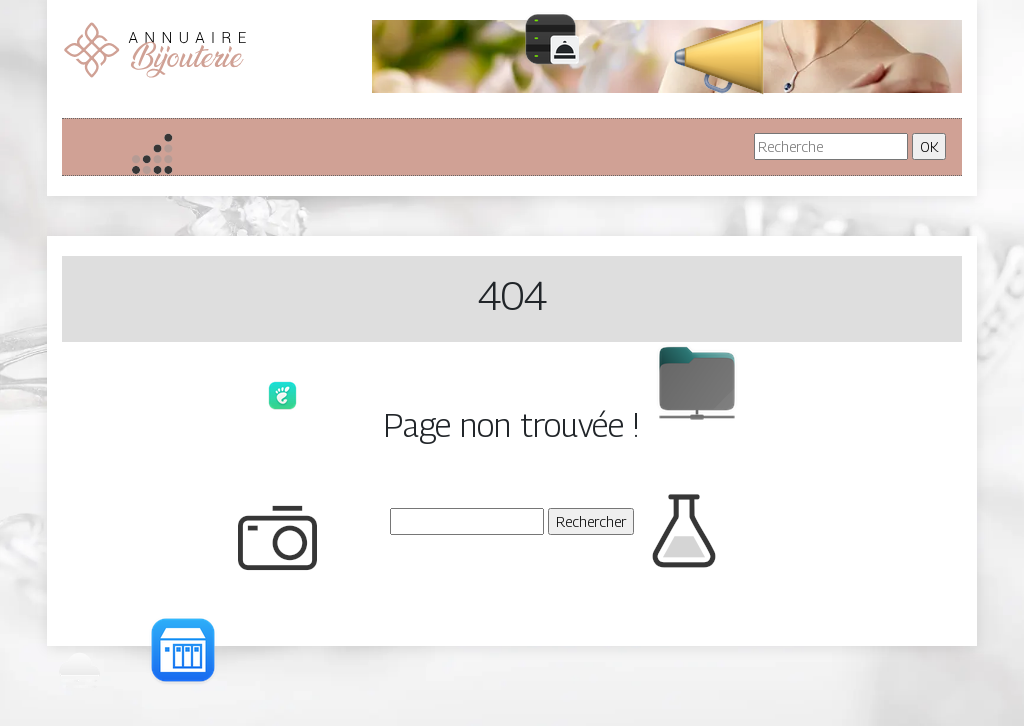 The image size is (1024, 726). What do you see at coordinates (282, 395) in the screenshot?
I see `launch gnome desktop environment` at bounding box center [282, 395].